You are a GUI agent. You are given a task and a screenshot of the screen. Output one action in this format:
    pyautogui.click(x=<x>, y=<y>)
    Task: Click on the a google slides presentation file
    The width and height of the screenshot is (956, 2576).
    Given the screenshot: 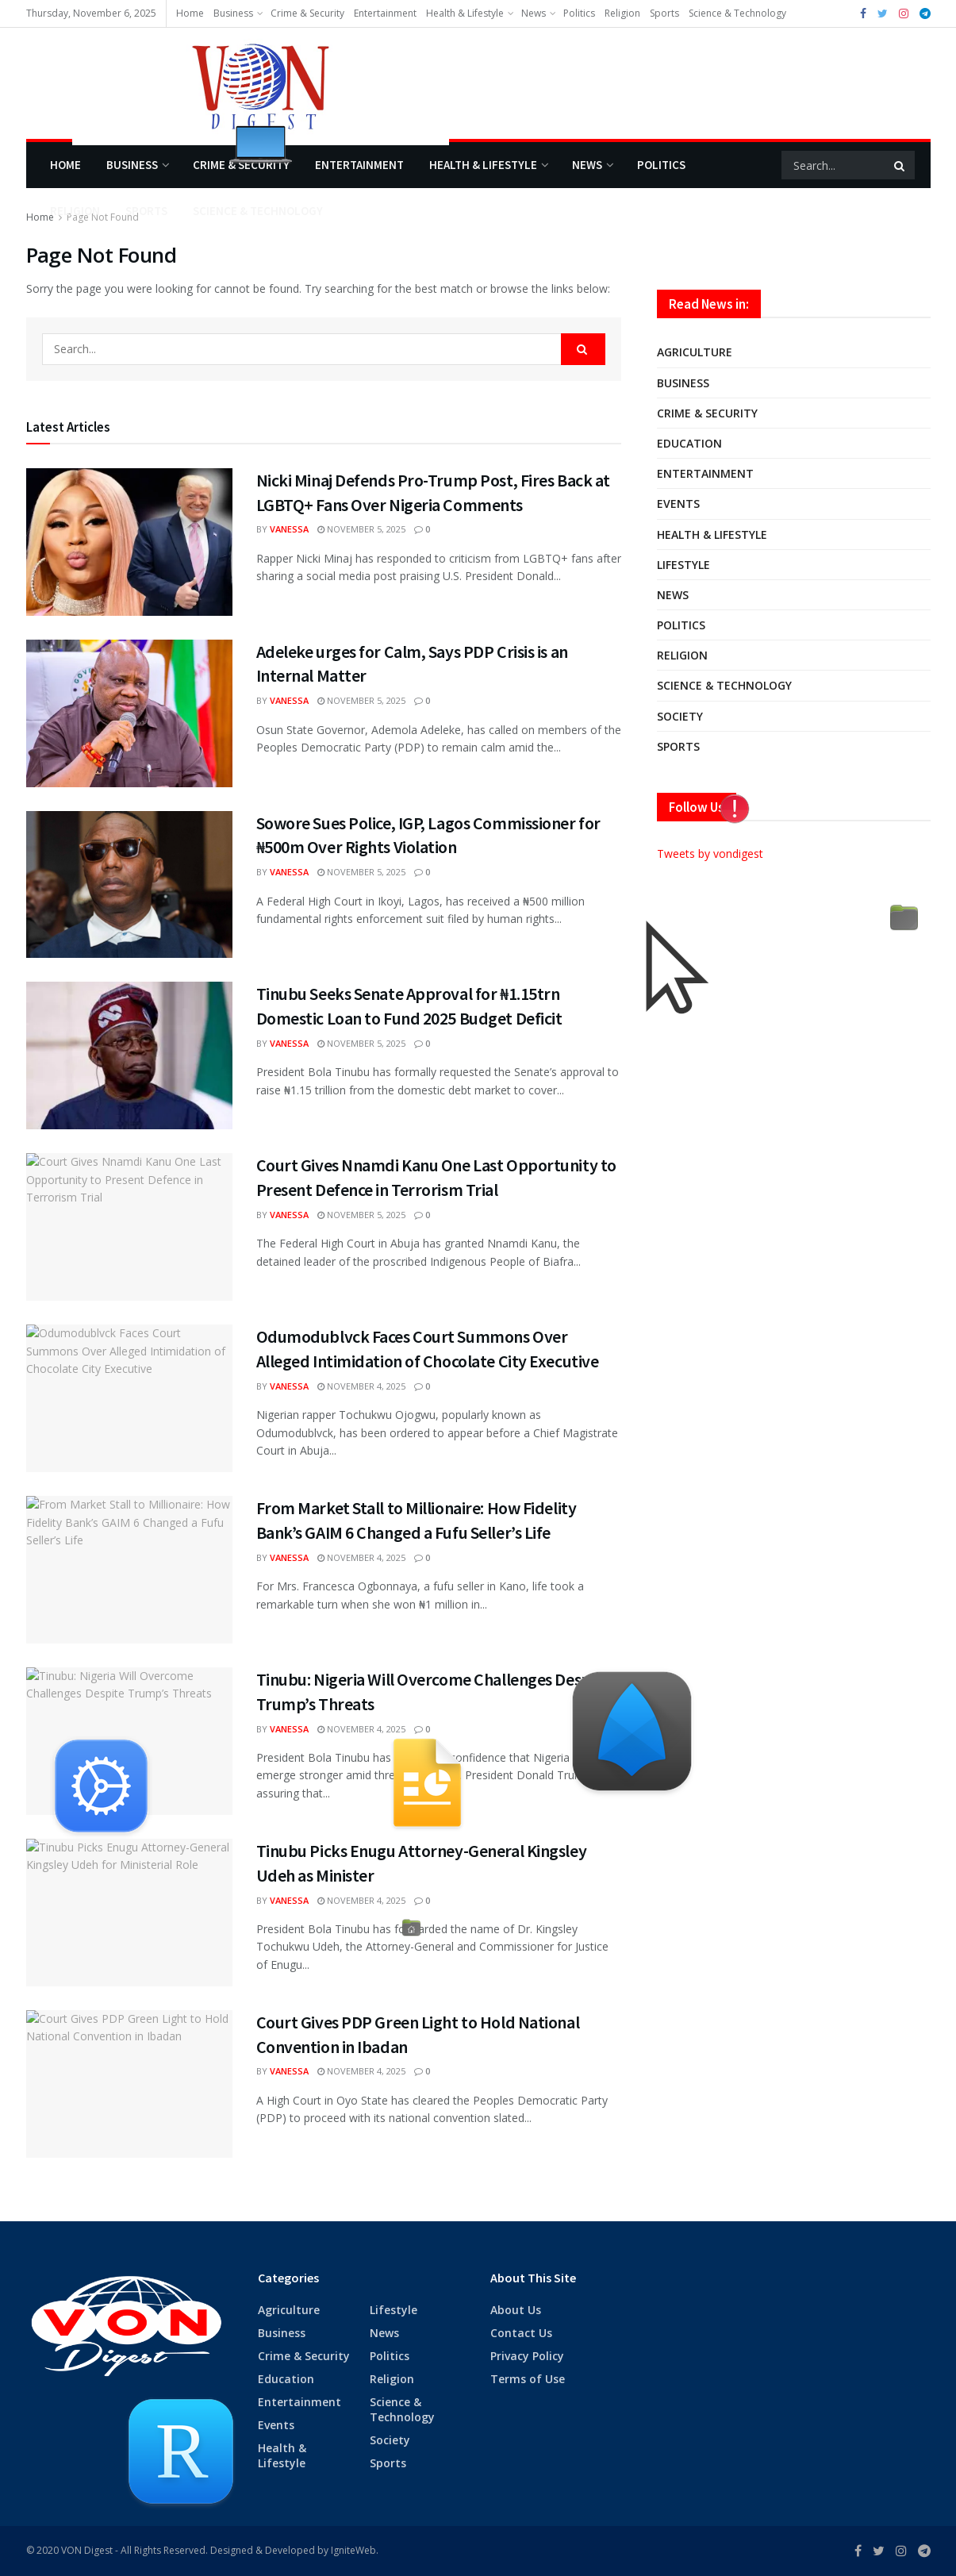 What is the action you would take?
    pyautogui.click(x=427, y=1784)
    